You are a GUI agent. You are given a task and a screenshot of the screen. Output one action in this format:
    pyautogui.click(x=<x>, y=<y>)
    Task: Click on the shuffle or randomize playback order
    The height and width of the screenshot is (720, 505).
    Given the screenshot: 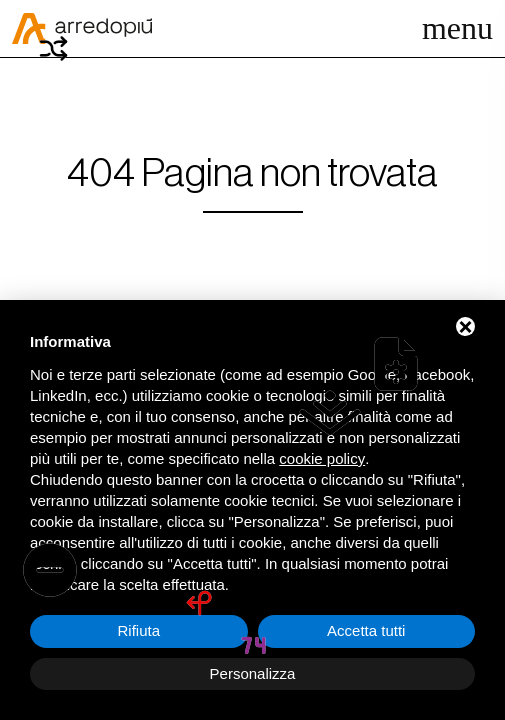 What is the action you would take?
    pyautogui.click(x=53, y=48)
    